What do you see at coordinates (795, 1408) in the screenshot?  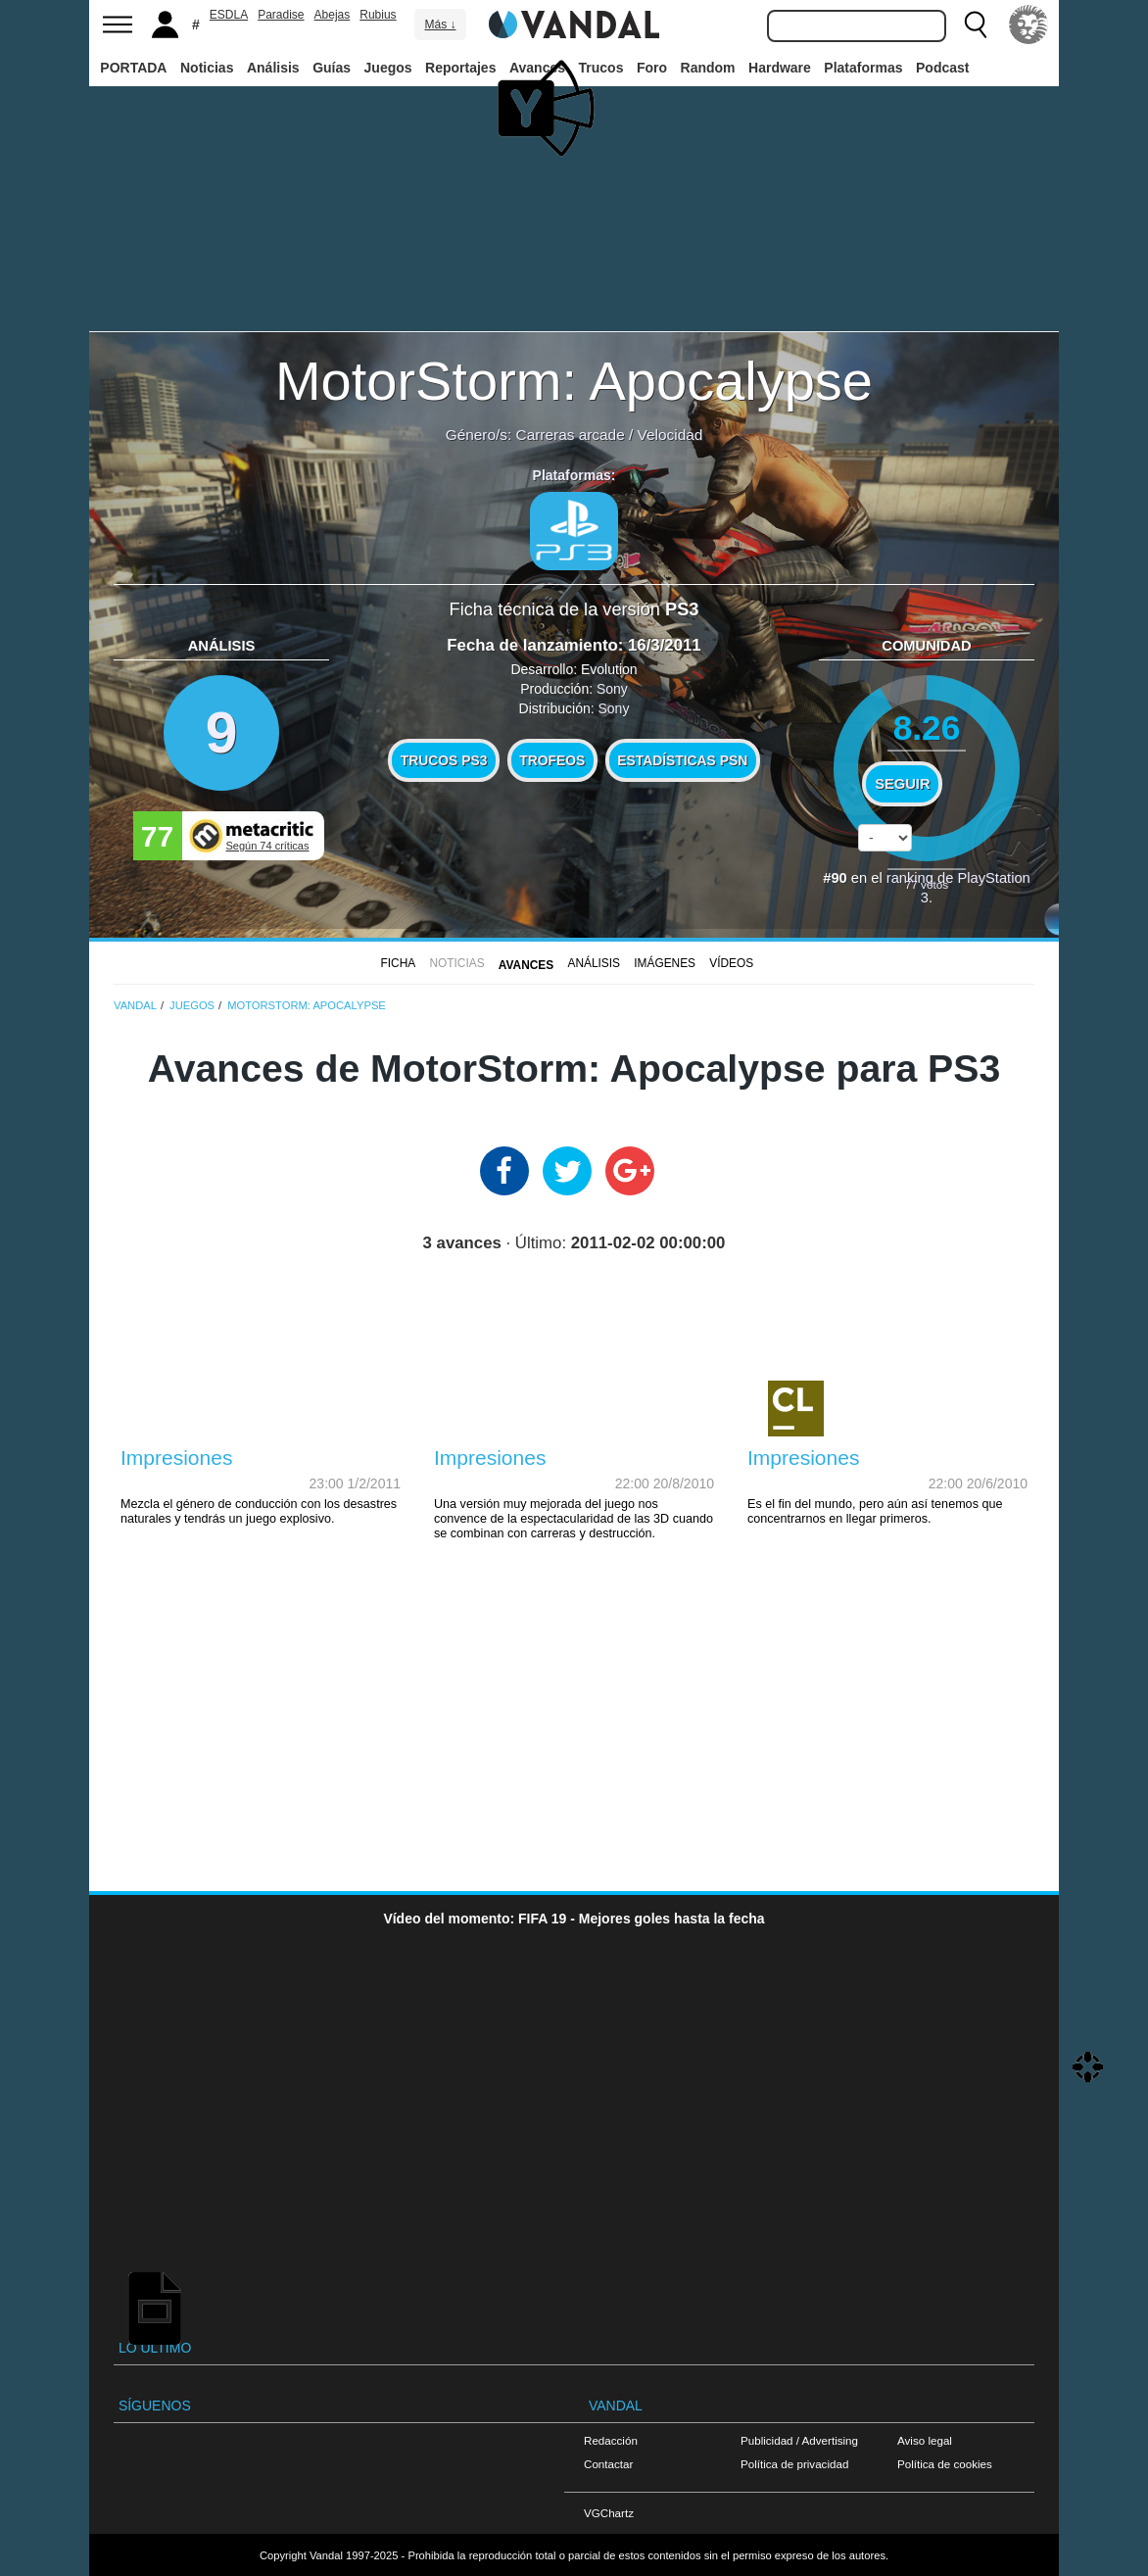 I see `open CLion IDE` at bounding box center [795, 1408].